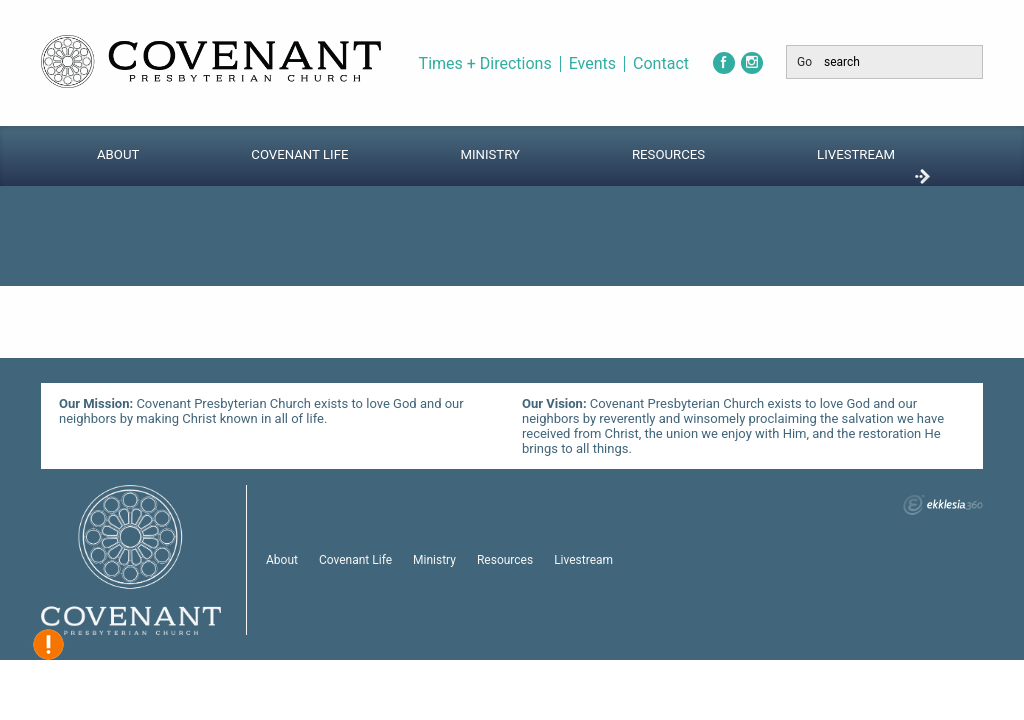  What do you see at coordinates (48, 644) in the screenshot?
I see `indicates a warning or caution state` at bounding box center [48, 644].